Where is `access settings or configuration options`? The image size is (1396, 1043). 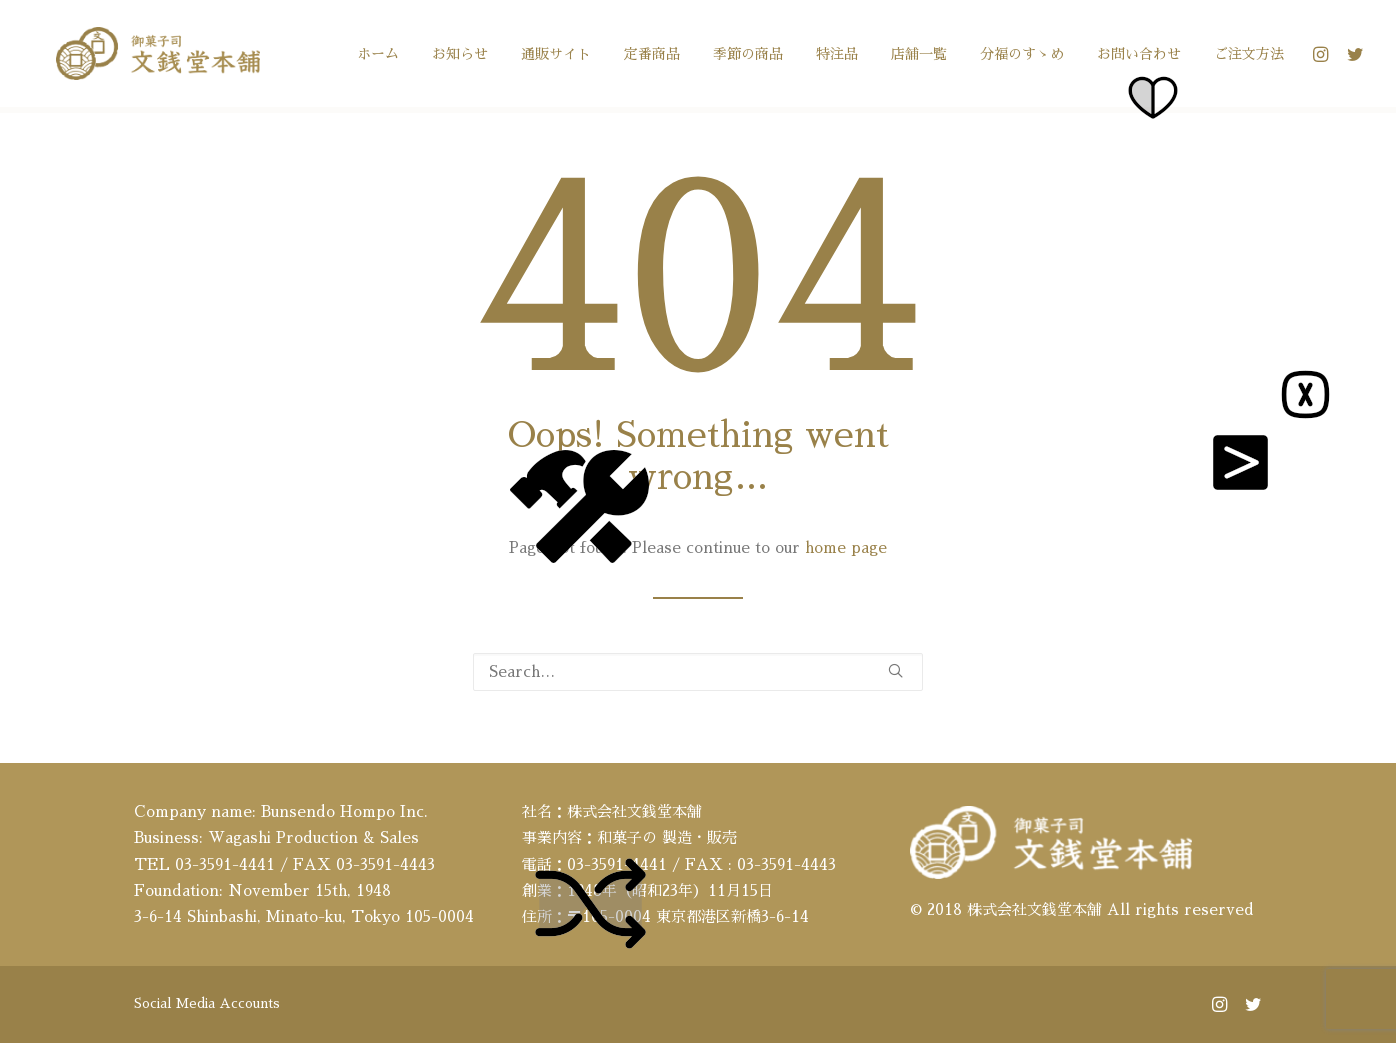 access settings or configuration options is located at coordinates (579, 506).